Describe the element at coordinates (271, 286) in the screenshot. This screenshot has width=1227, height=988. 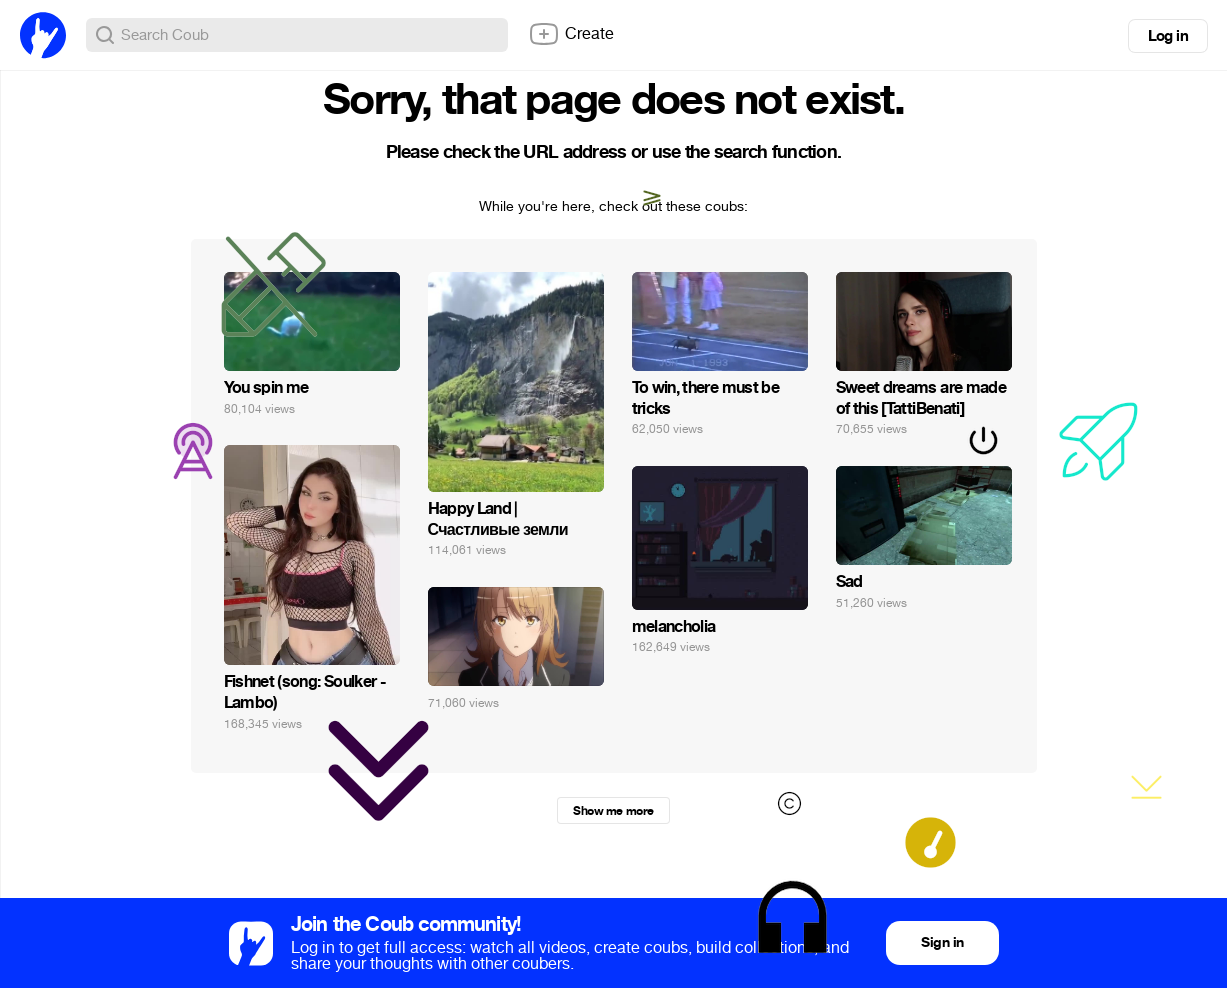
I see `editing is disabled or unavailable` at that location.